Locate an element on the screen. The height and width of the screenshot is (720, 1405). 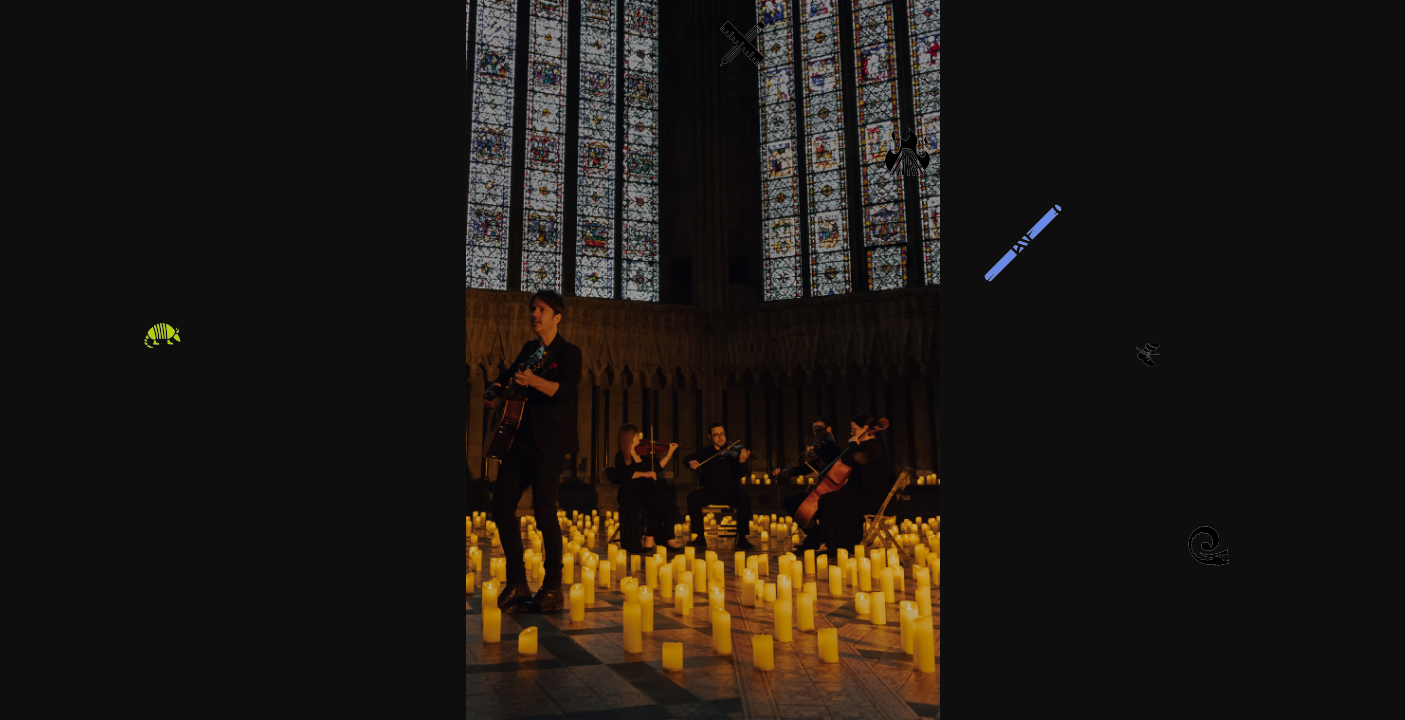
access design or drawing tools is located at coordinates (742, 43).